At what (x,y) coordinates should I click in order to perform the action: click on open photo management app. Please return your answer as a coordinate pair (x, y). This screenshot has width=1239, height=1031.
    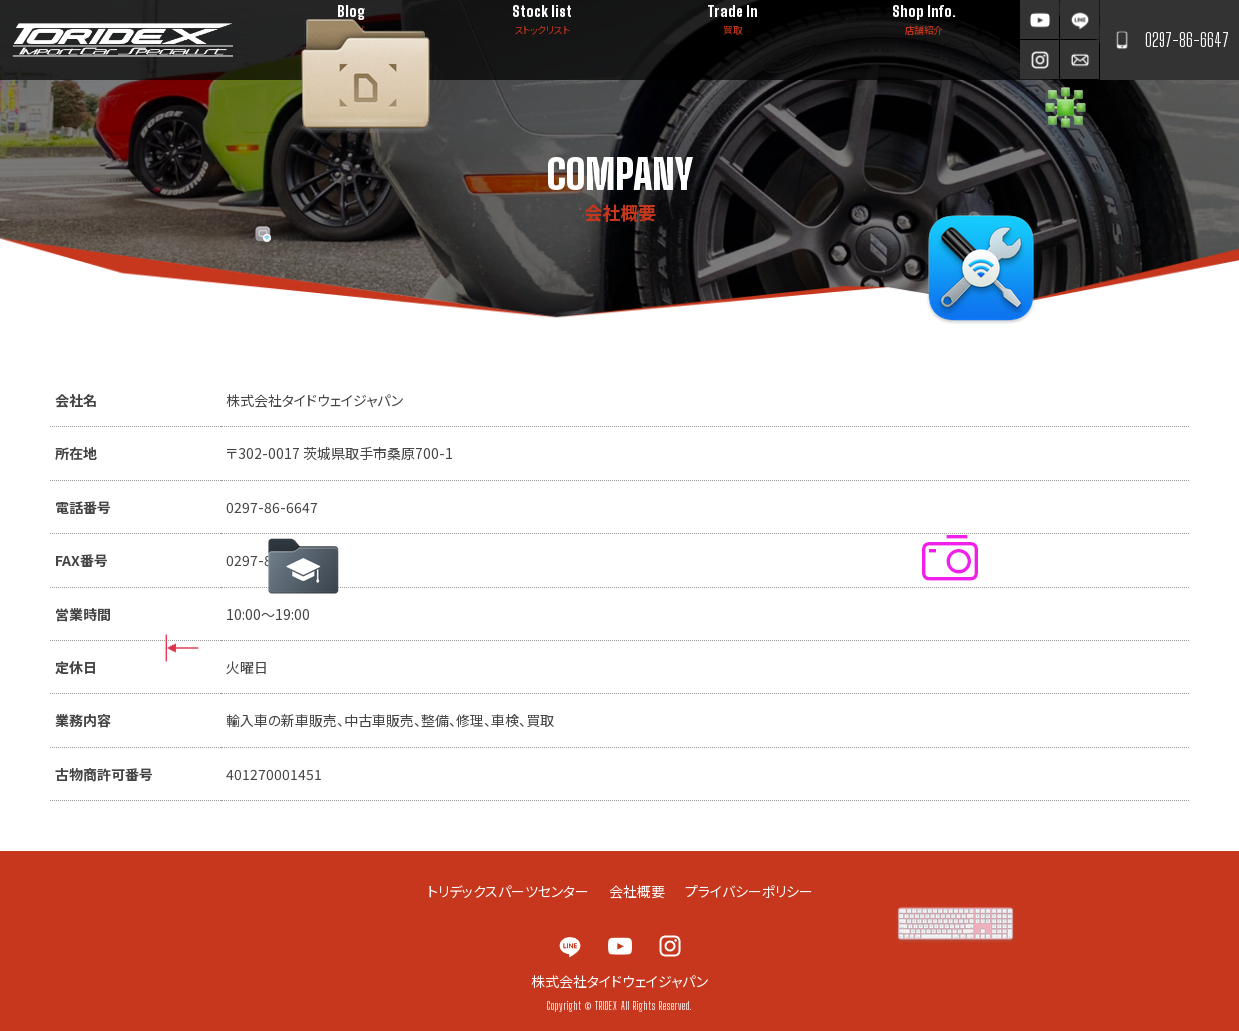
    Looking at the image, I should click on (950, 556).